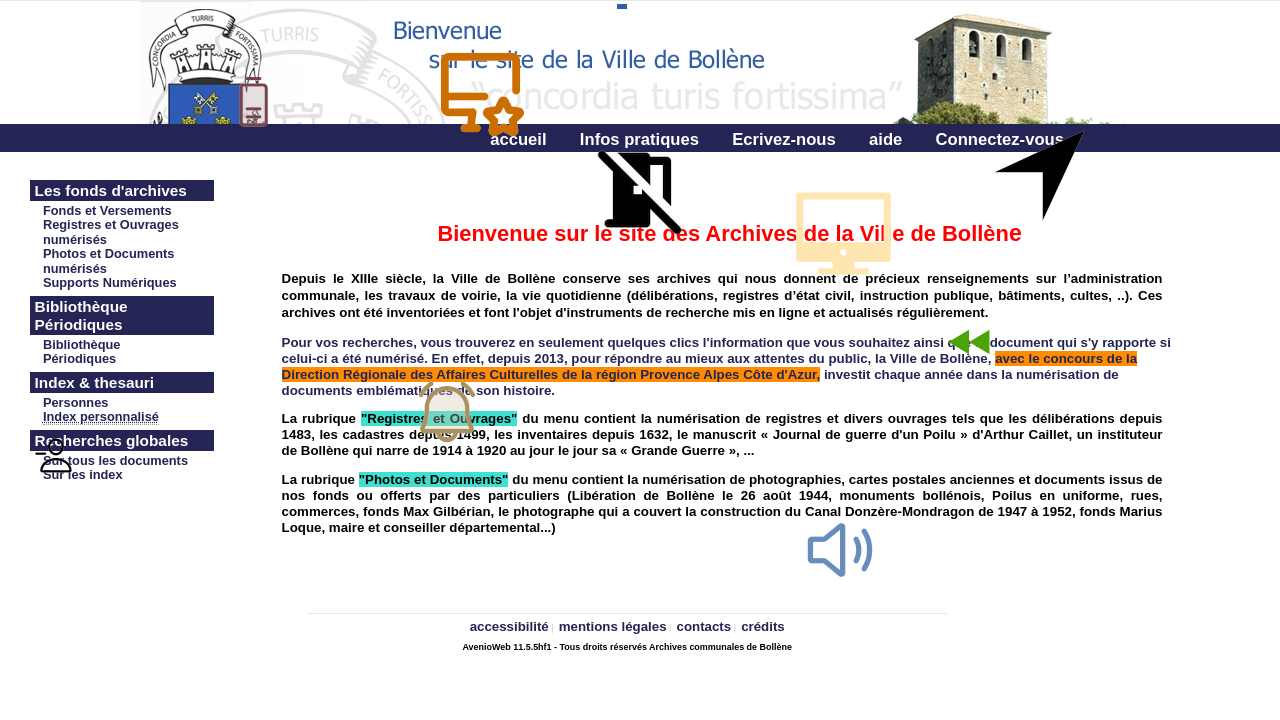  Describe the element at coordinates (480, 92) in the screenshot. I see `mark this device as a favorite` at that location.